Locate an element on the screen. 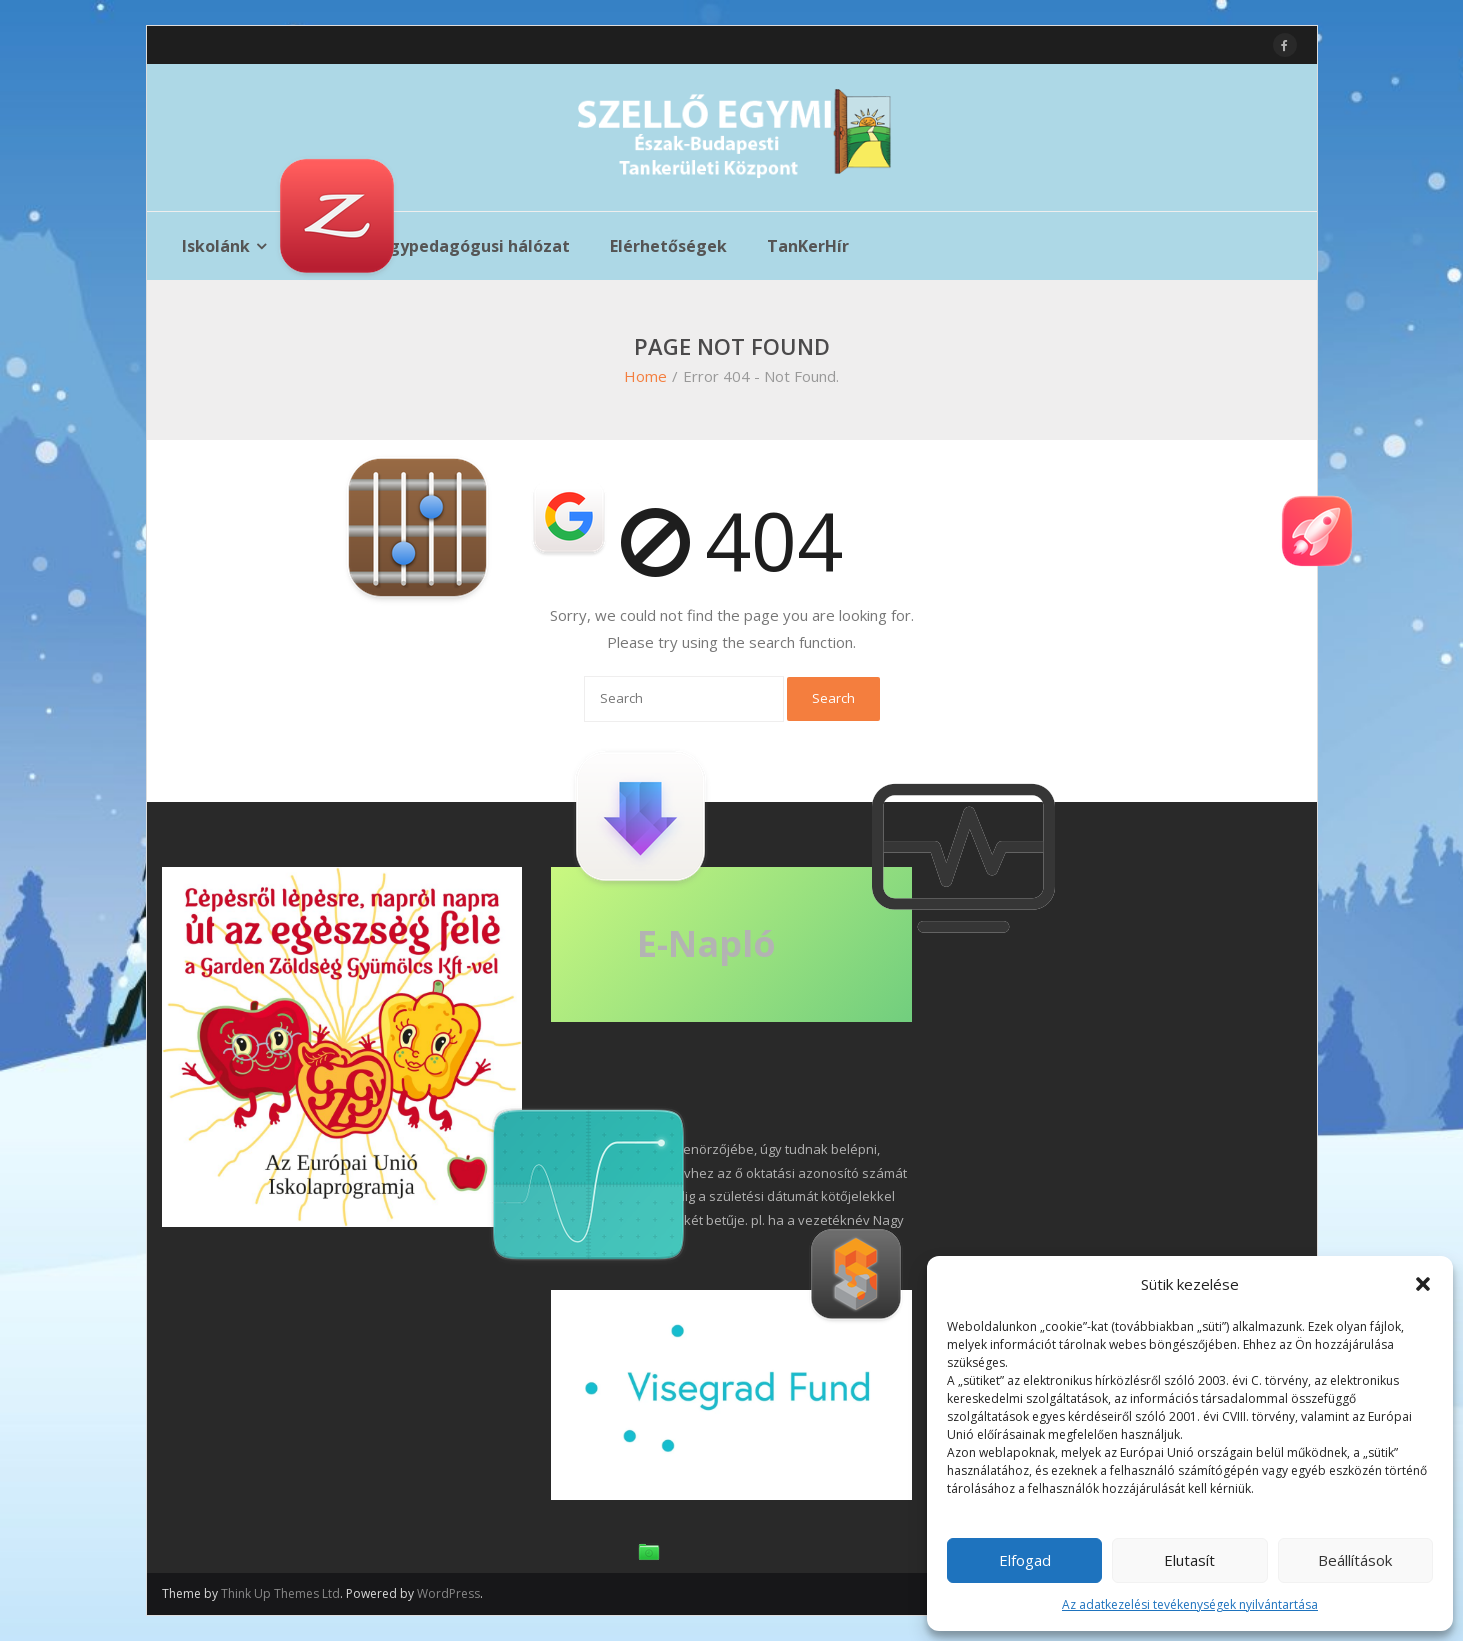  access temporary files folder is located at coordinates (649, 1552).